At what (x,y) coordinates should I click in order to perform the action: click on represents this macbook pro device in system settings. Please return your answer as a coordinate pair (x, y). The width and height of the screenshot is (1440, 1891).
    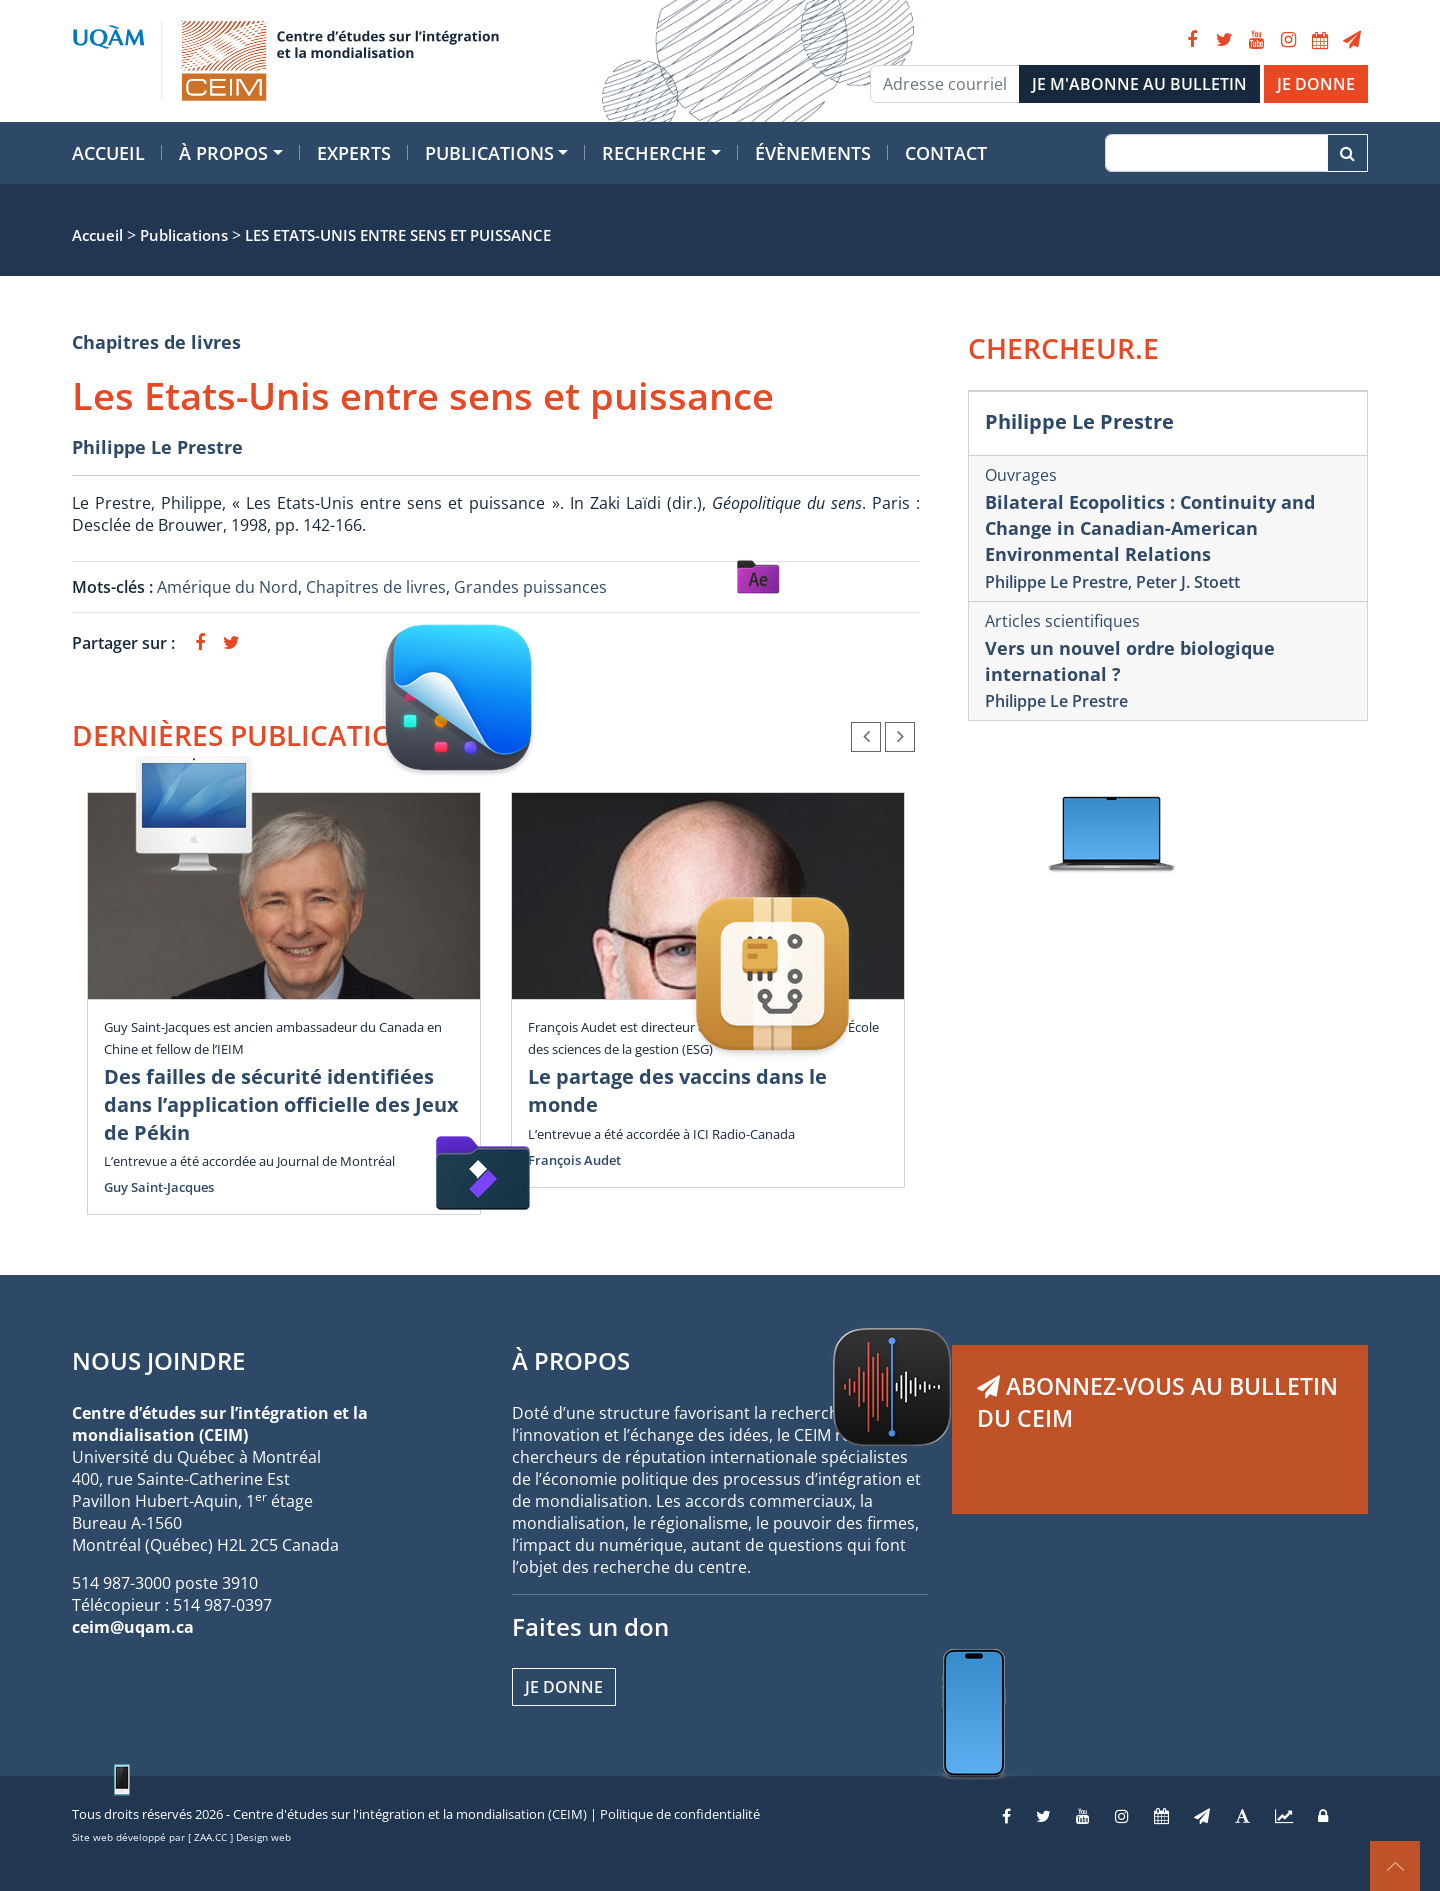
    Looking at the image, I should click on (1111, 829).